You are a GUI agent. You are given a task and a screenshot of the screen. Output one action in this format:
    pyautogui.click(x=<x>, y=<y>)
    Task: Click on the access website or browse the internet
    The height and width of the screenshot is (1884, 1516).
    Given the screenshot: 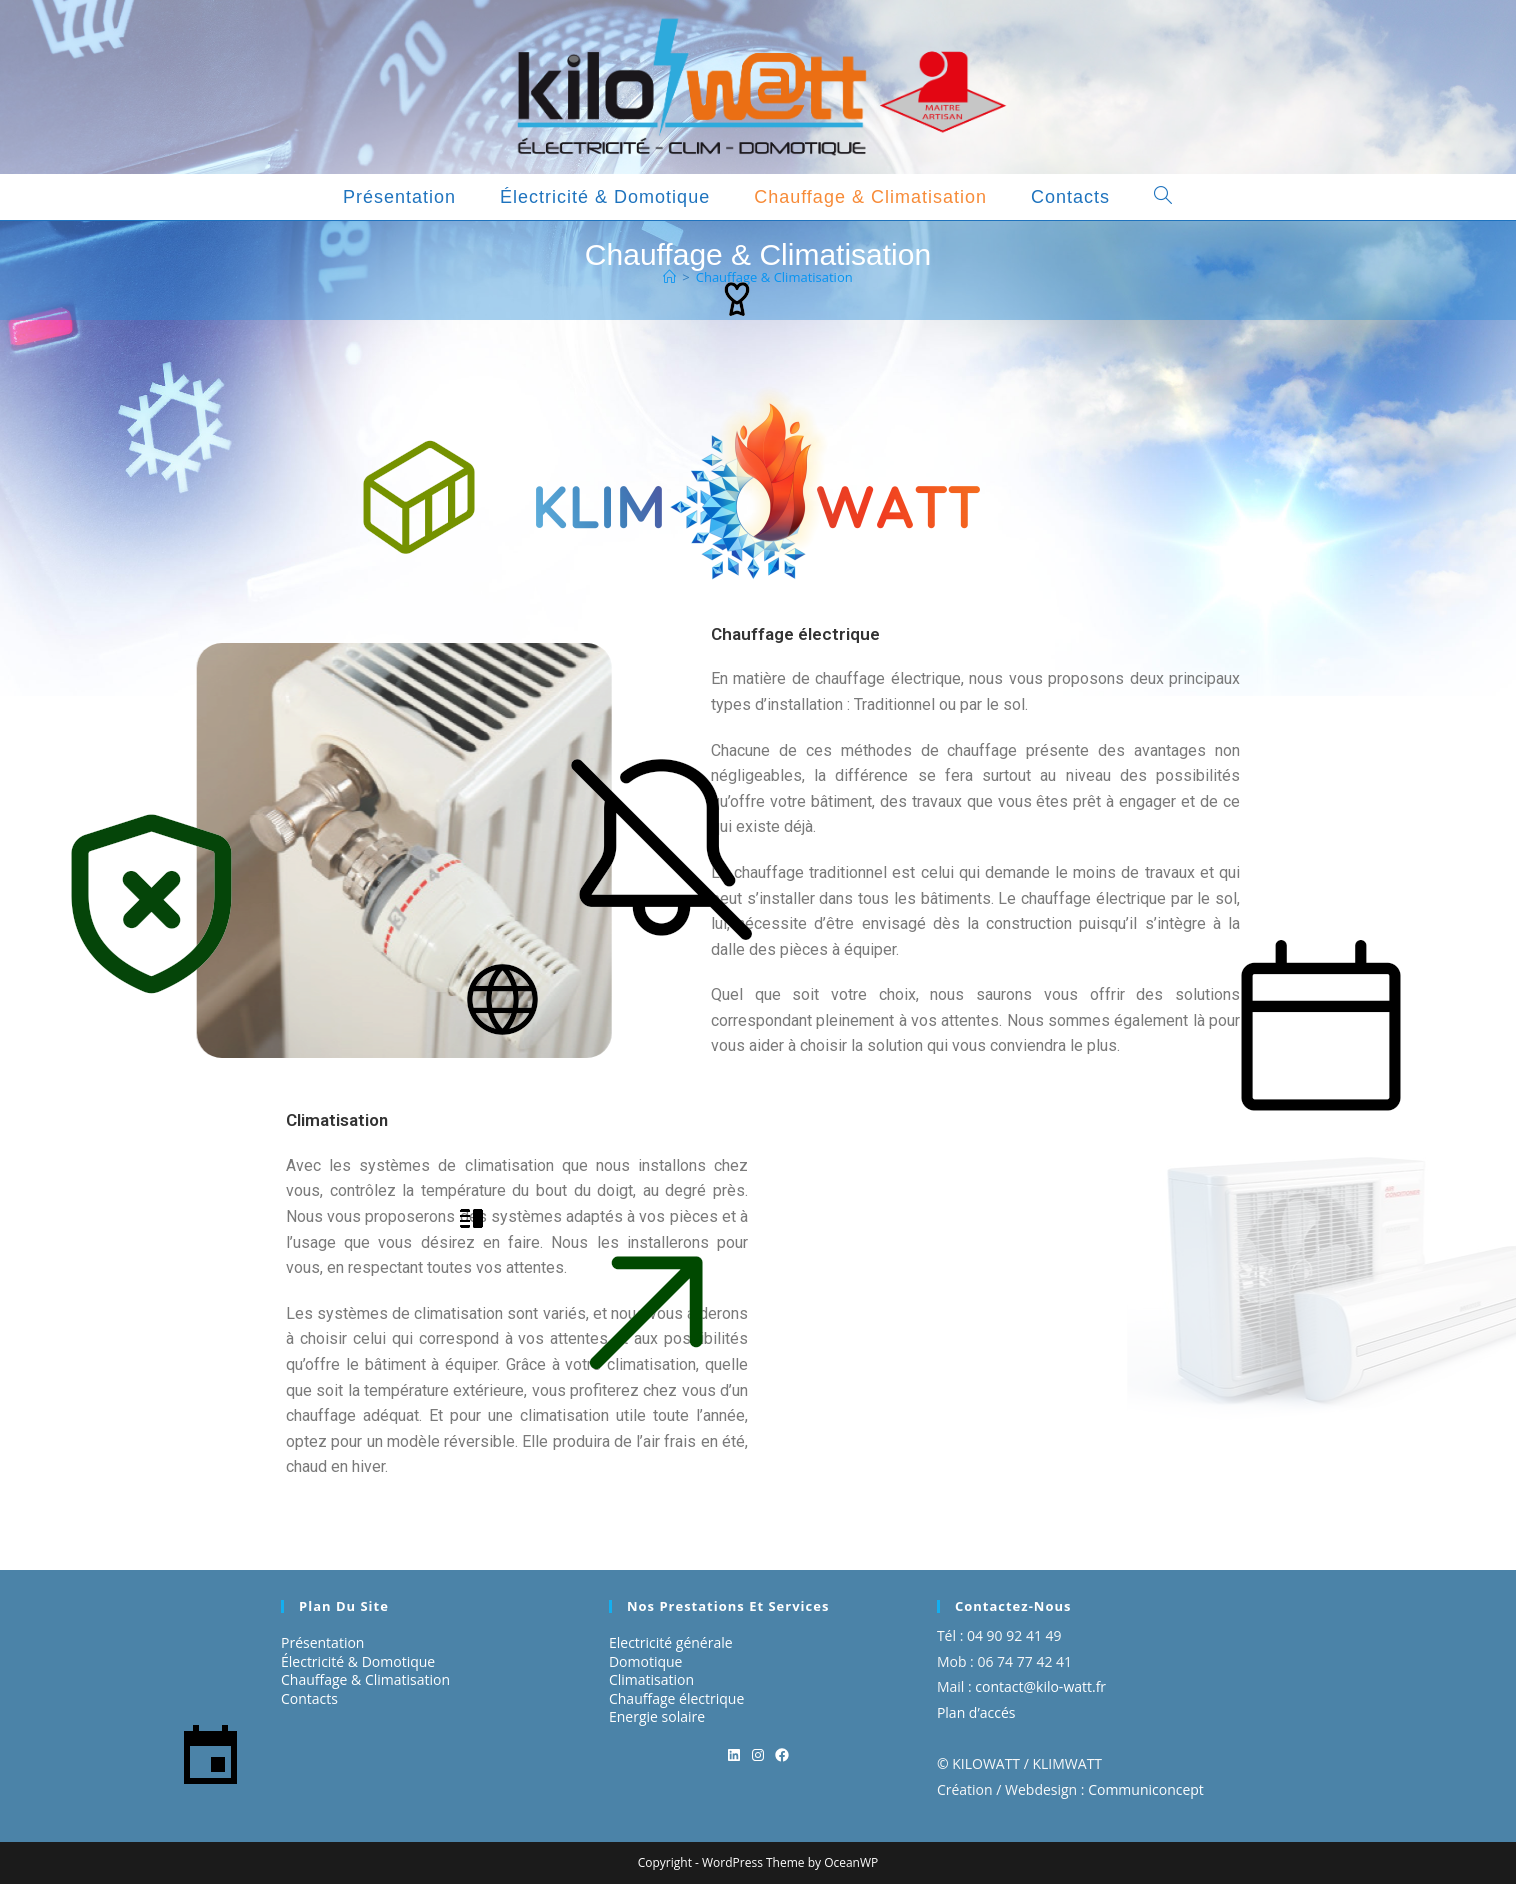 What is the action you would take?
    pyautogui.click(x=502, y=999)
    